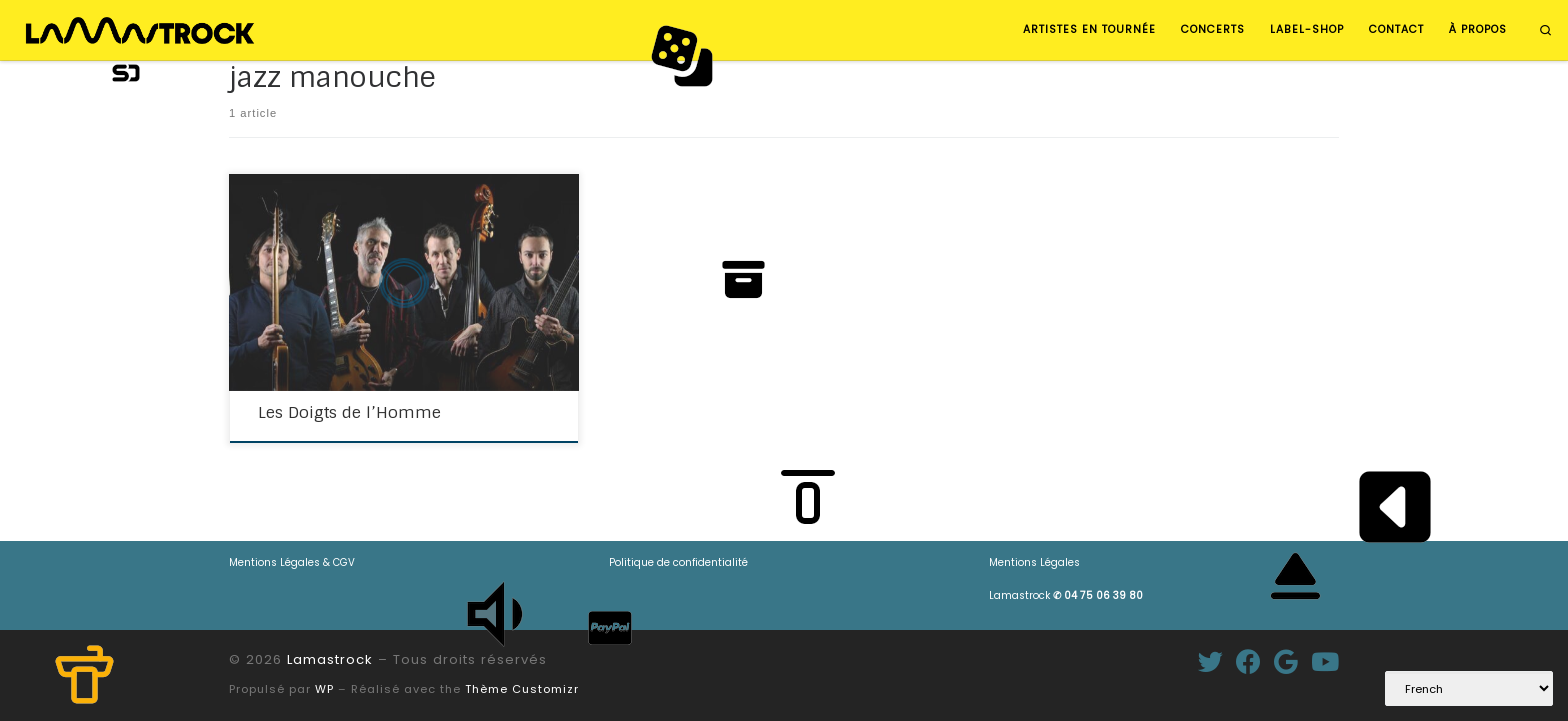 The image size is (1568, 721). Describe the element at coordinates (84, 674) in the screenshot. I see `access presentation or speaker mode` at that location.